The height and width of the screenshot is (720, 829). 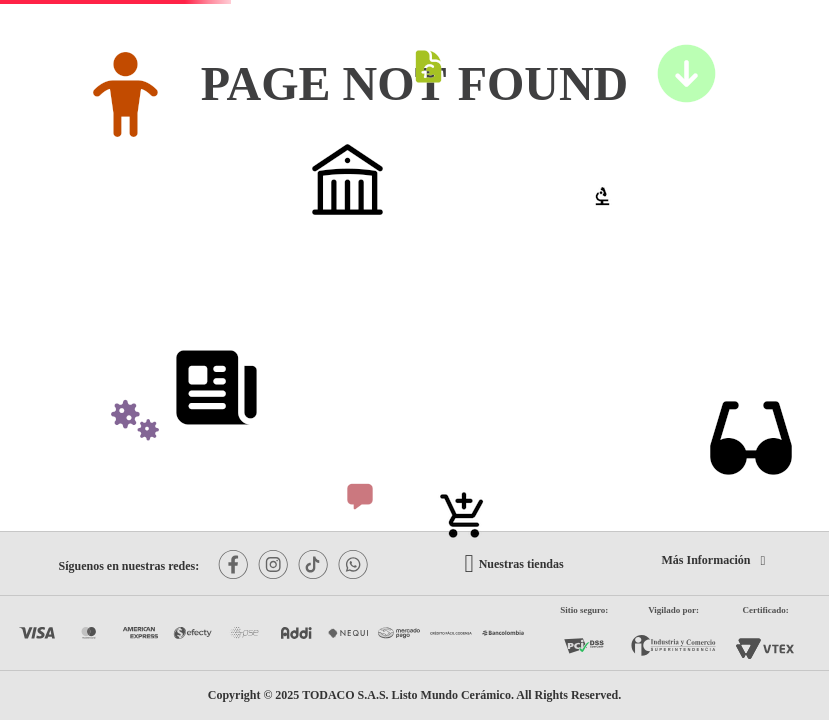 I want to click on view detected viruses or threats, so click(x=135, y=419).